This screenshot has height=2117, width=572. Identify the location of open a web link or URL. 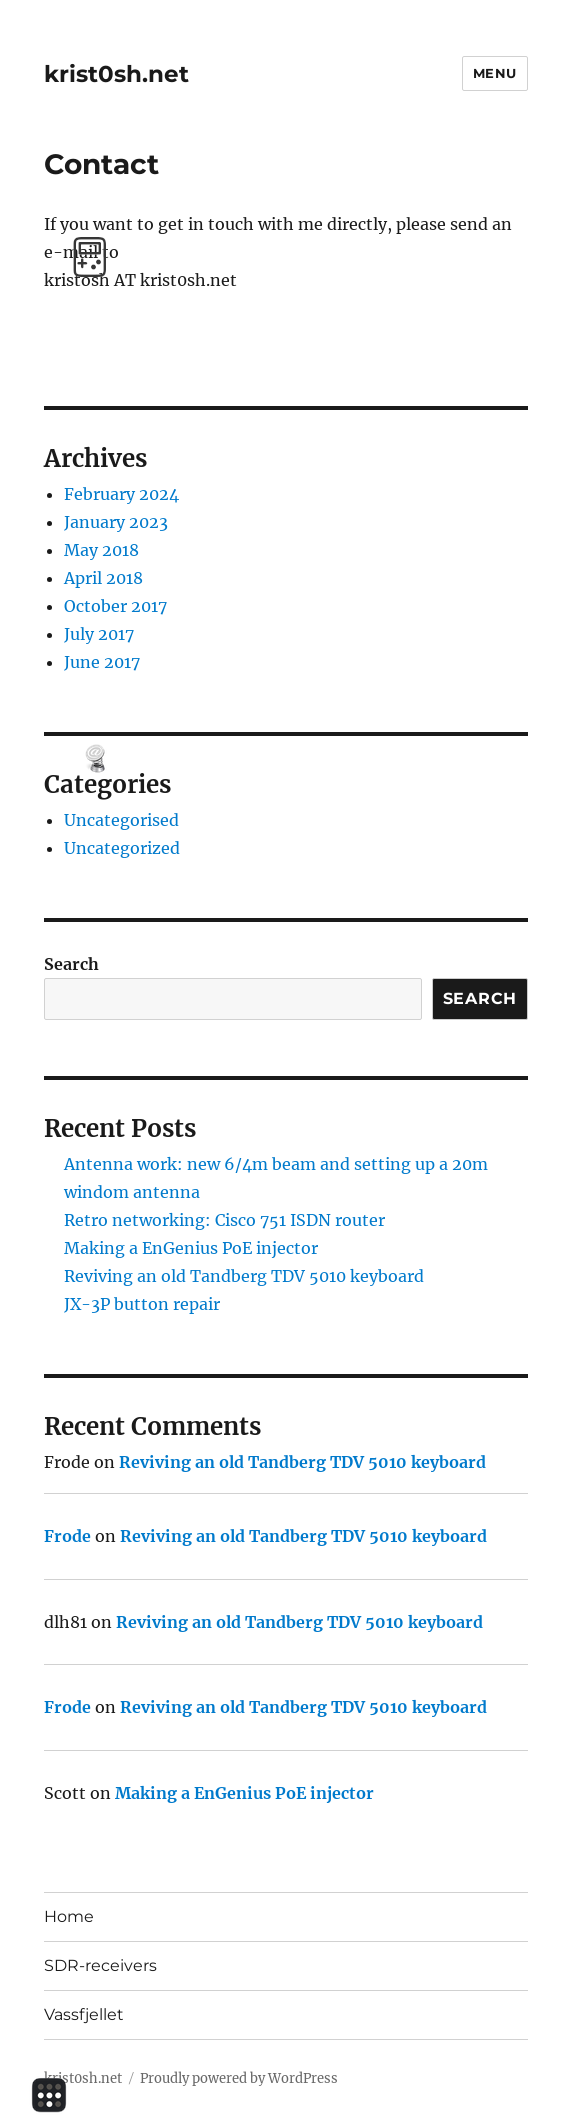
(96, 758).